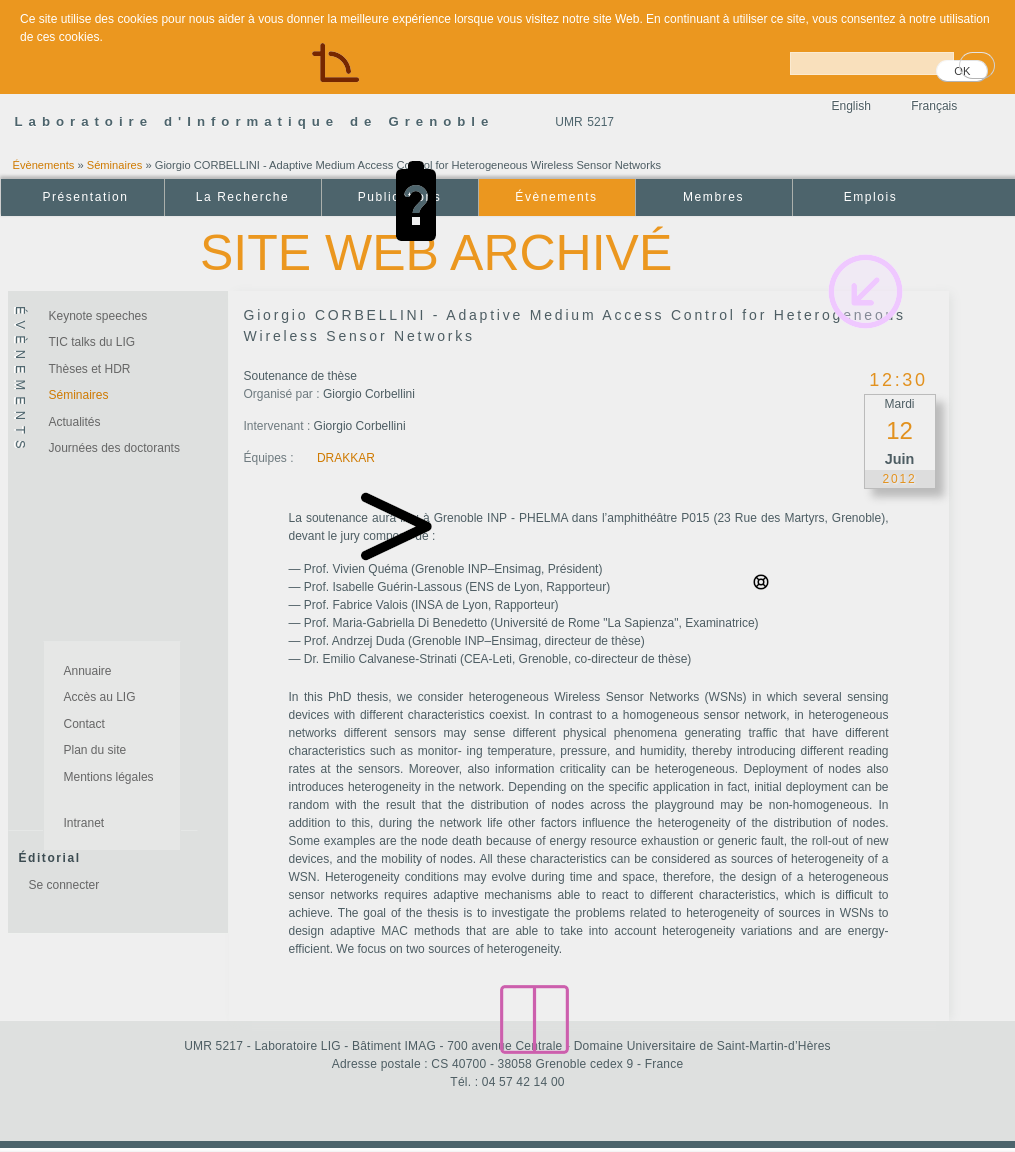  I want to click on split view horizontally, so click(534, 1019).